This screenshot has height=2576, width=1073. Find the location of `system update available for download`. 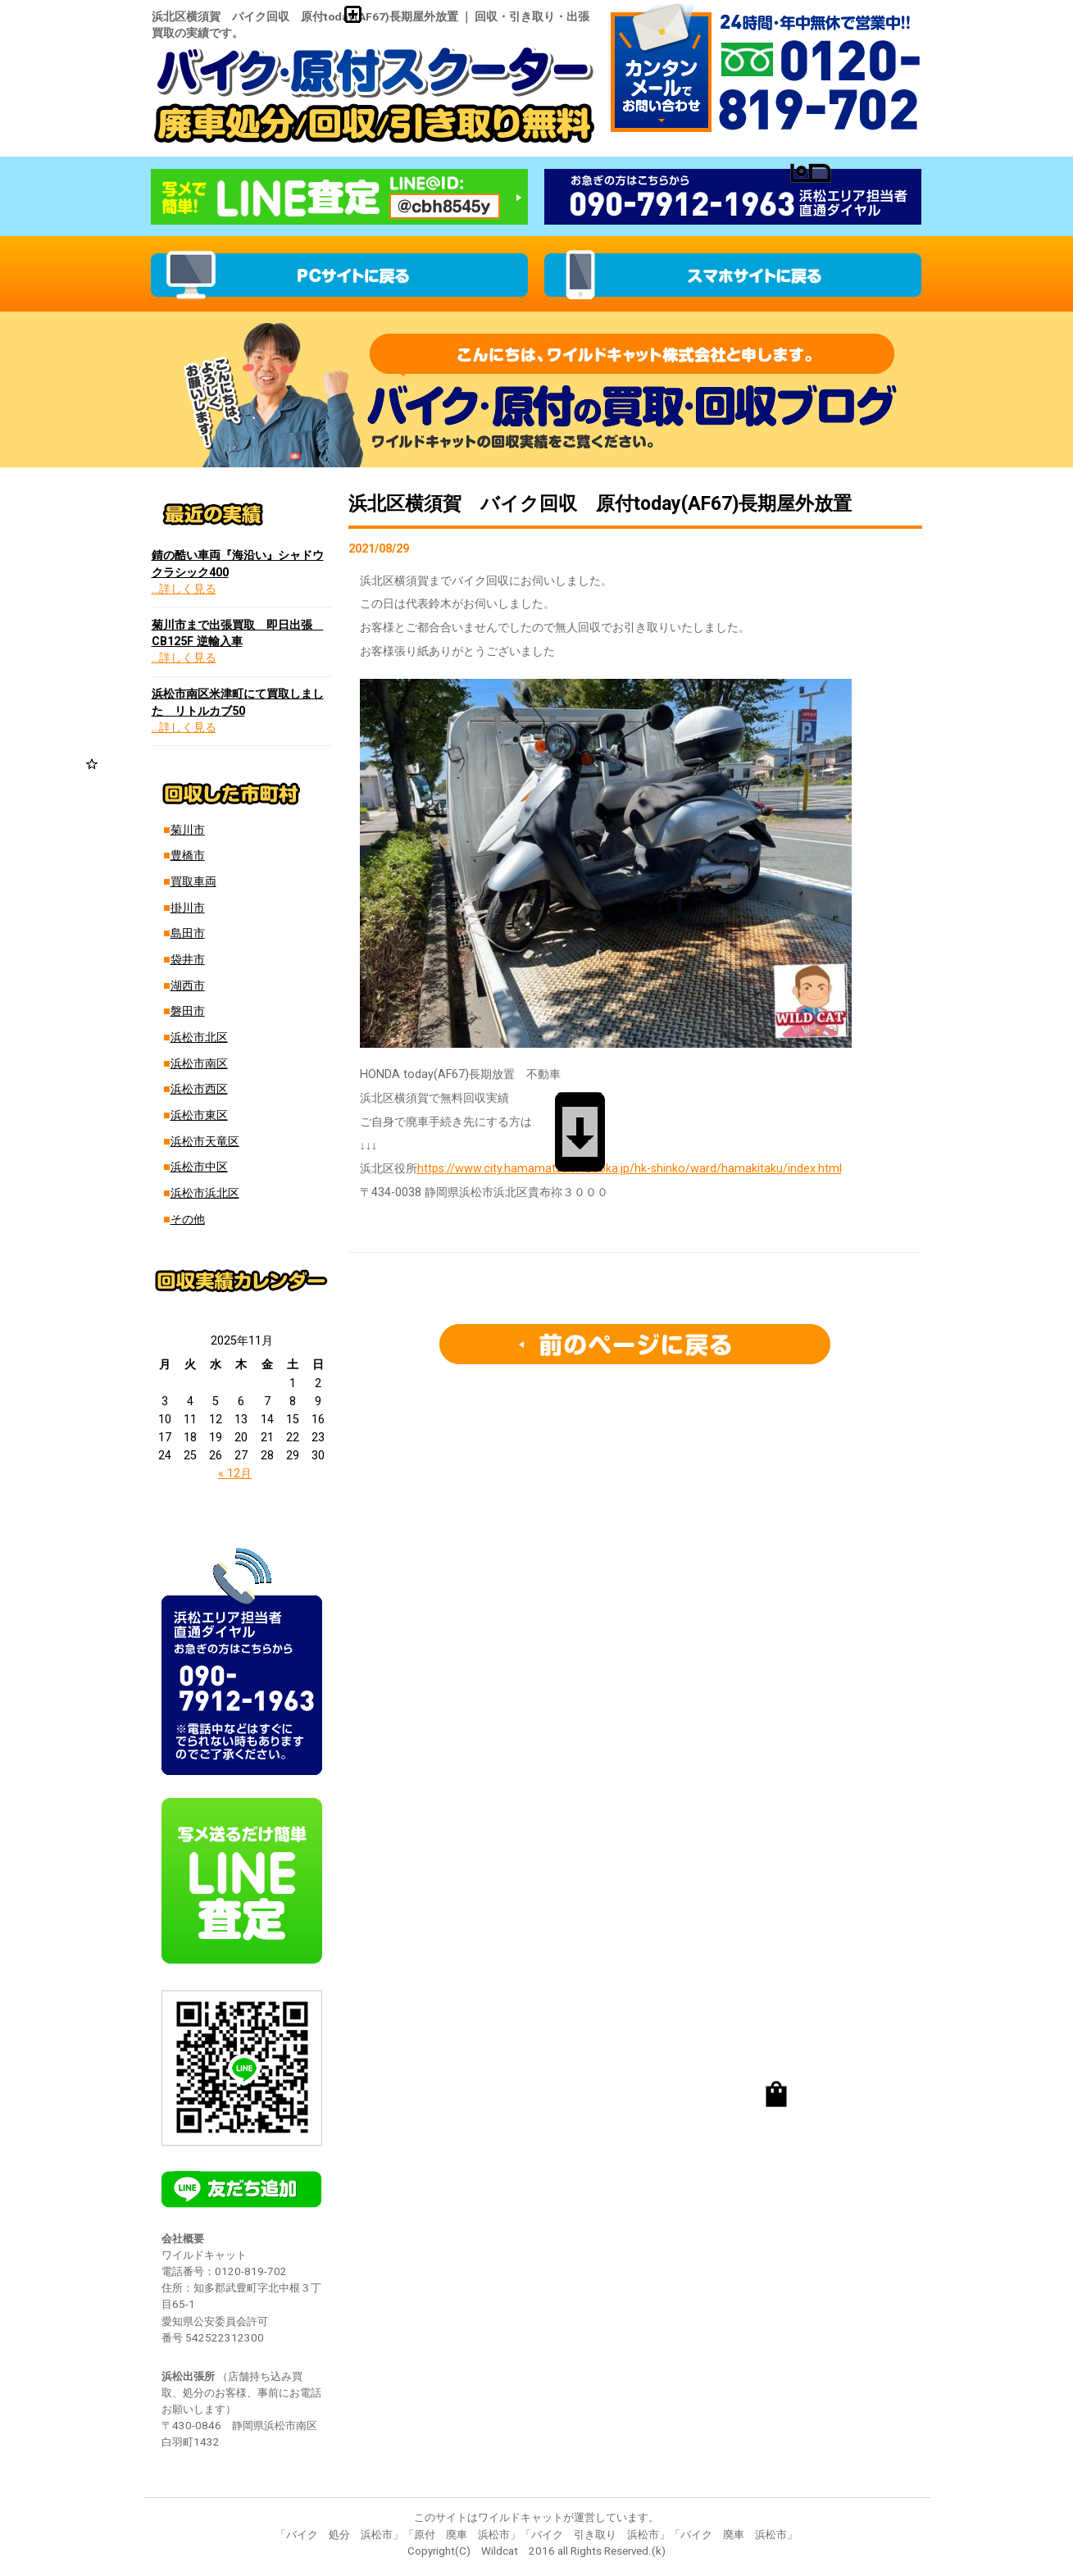

system update available for download is located at coordinates (580, 1131).